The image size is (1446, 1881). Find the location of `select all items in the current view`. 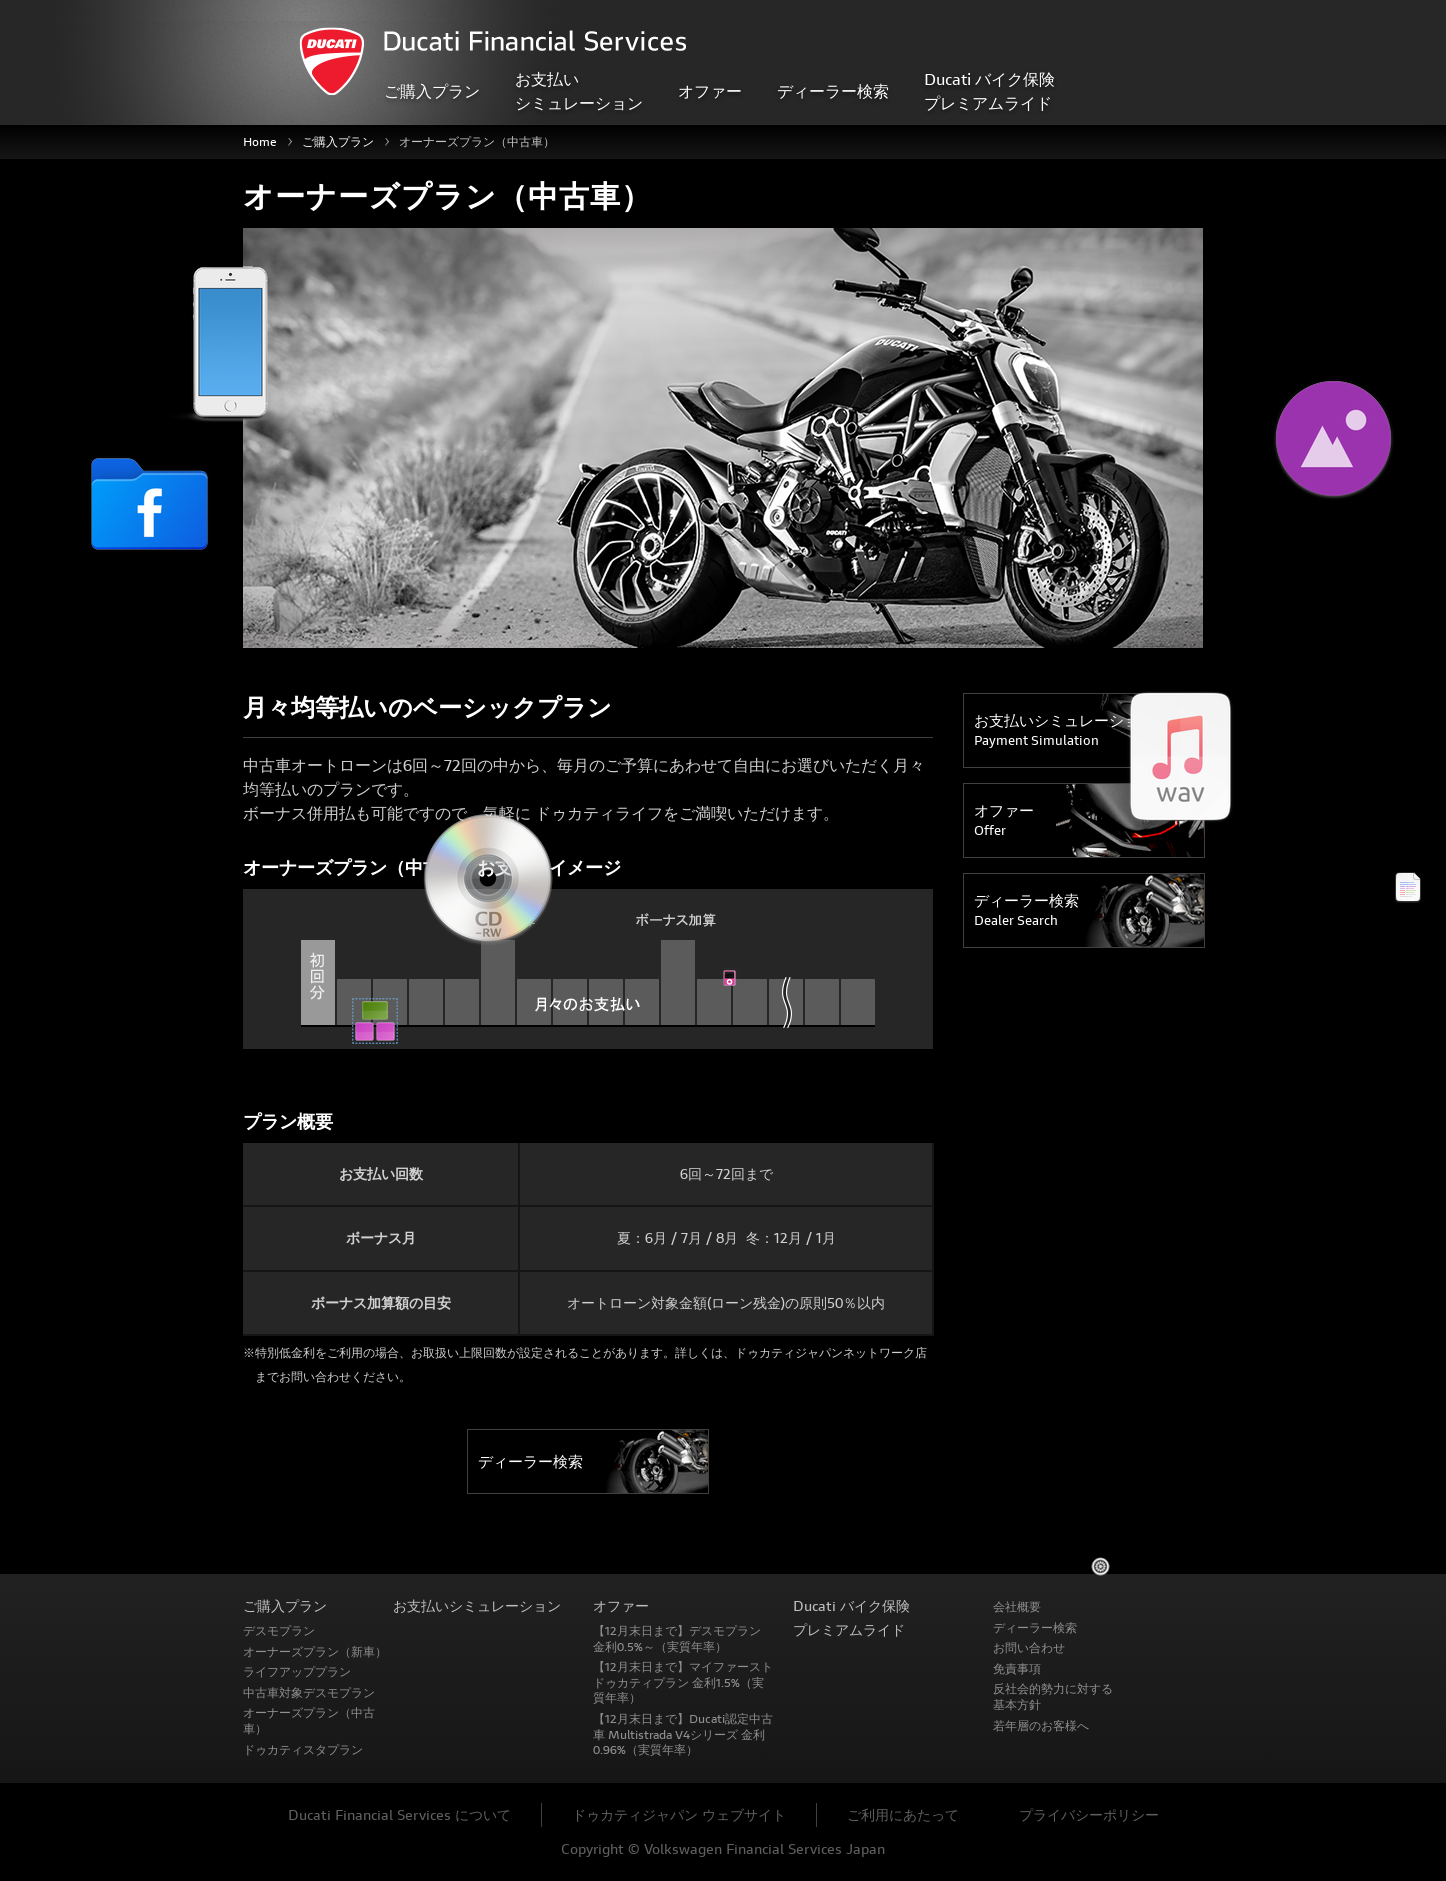

select all items in the current view is located at coordinates (375, 1021).